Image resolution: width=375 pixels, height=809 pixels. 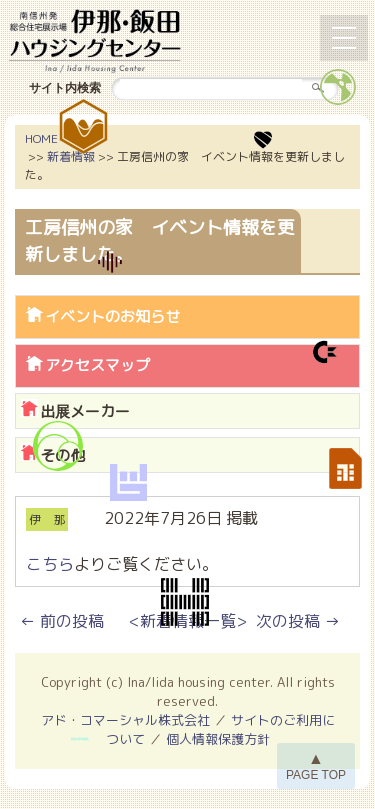 What do you see at coordinates (110, 262) in the screenshot?
I see `voice recognition or audio waveform indicator` at bounding box center [110, 262].